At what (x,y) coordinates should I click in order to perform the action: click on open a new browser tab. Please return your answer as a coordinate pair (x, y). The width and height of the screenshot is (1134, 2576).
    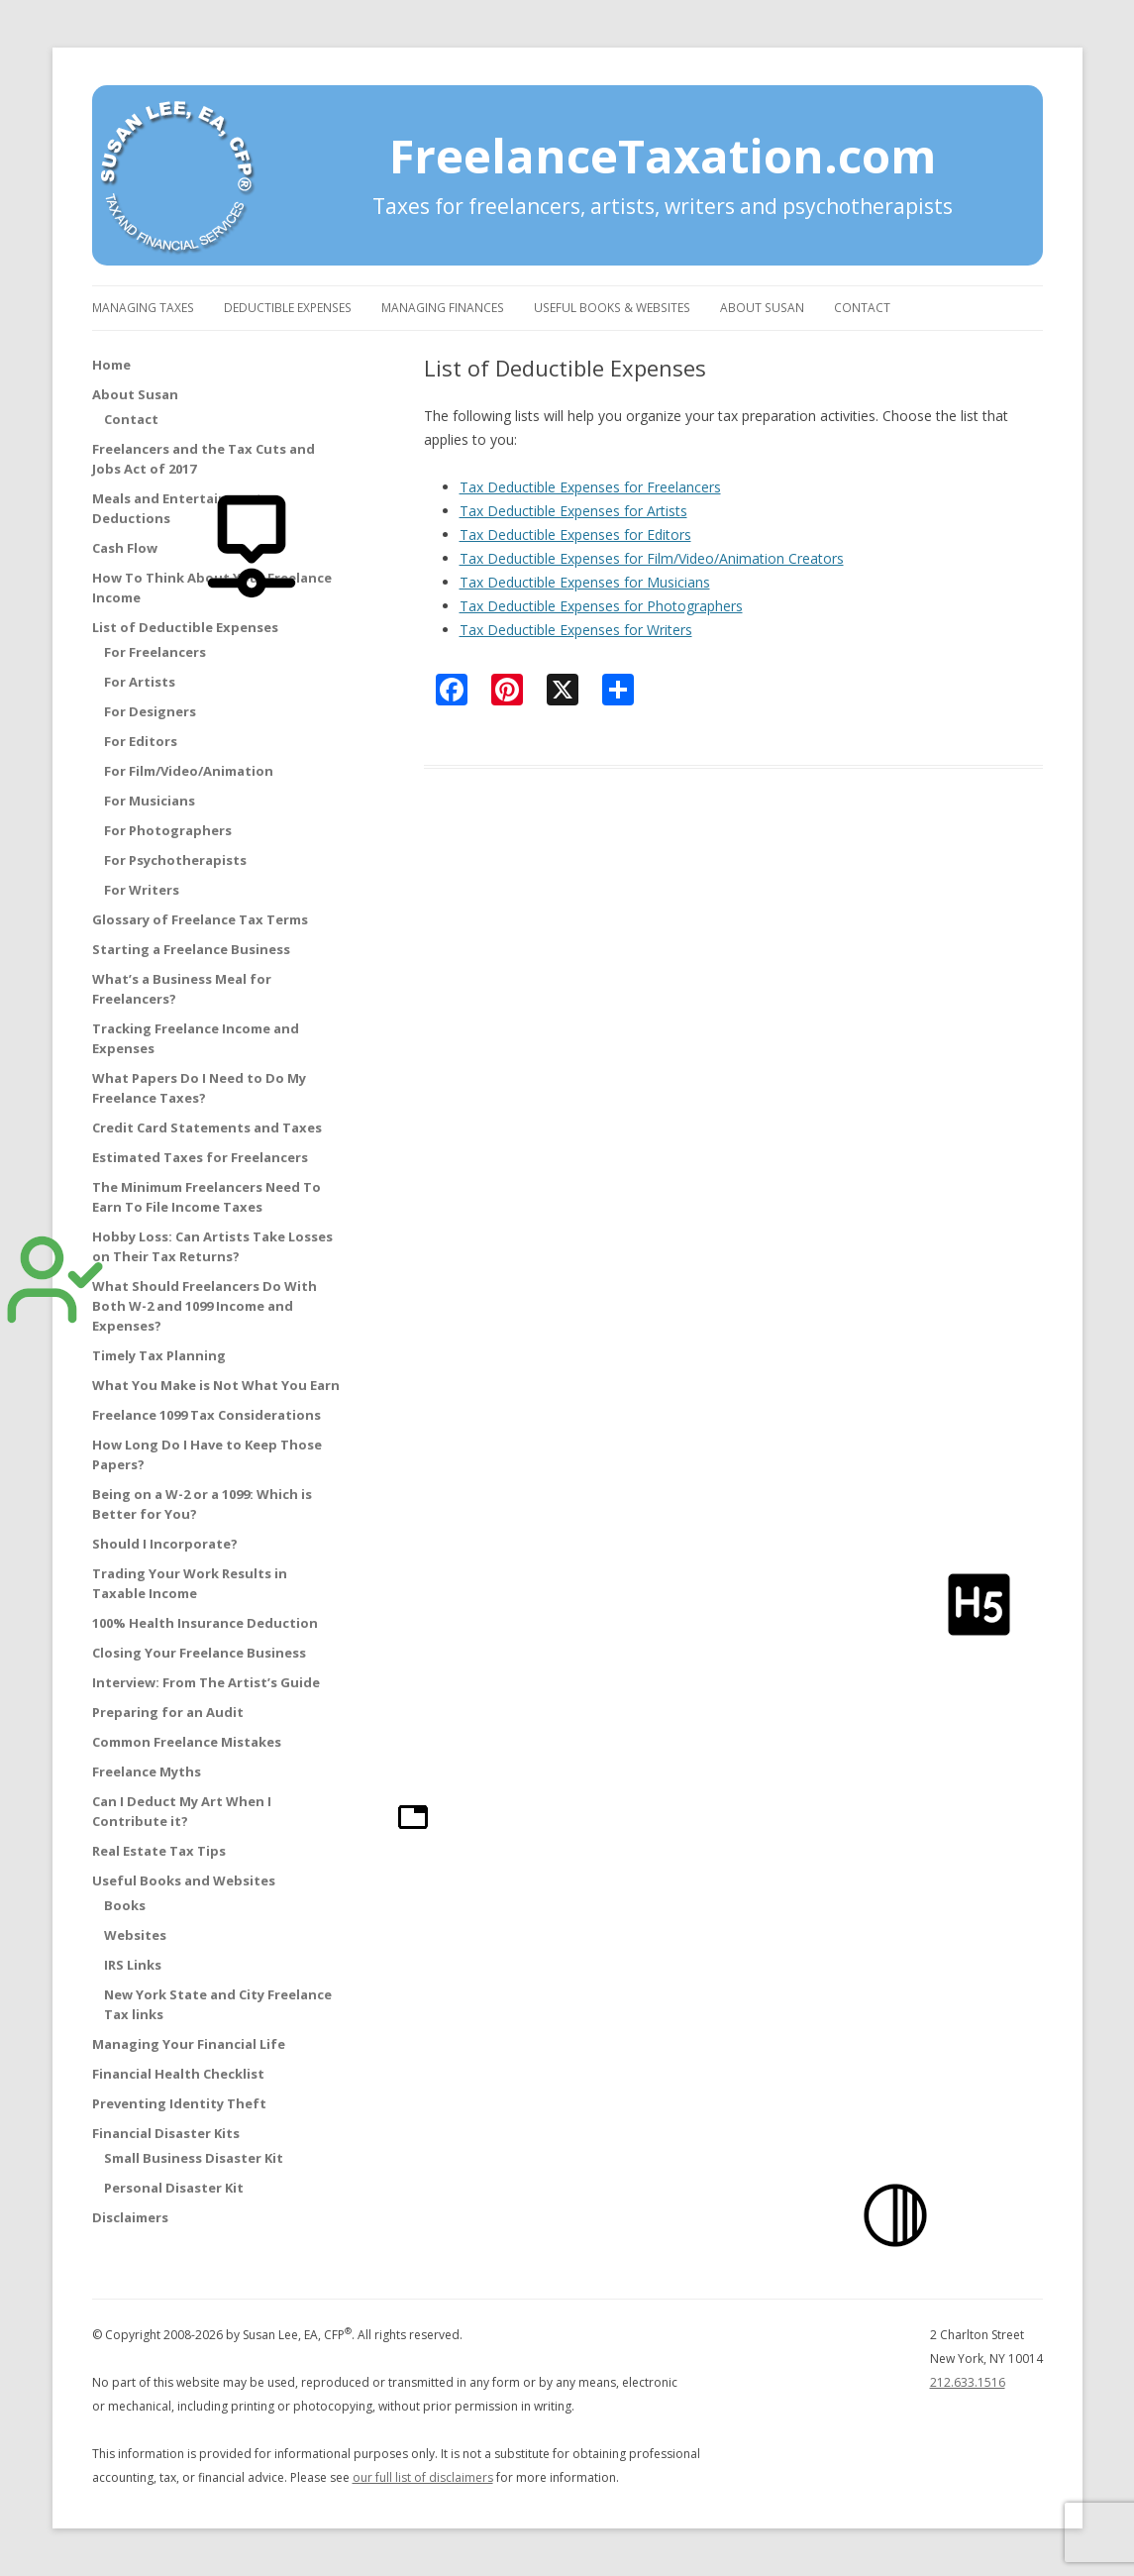
    Looking at the image, I should click on (413, 1817).